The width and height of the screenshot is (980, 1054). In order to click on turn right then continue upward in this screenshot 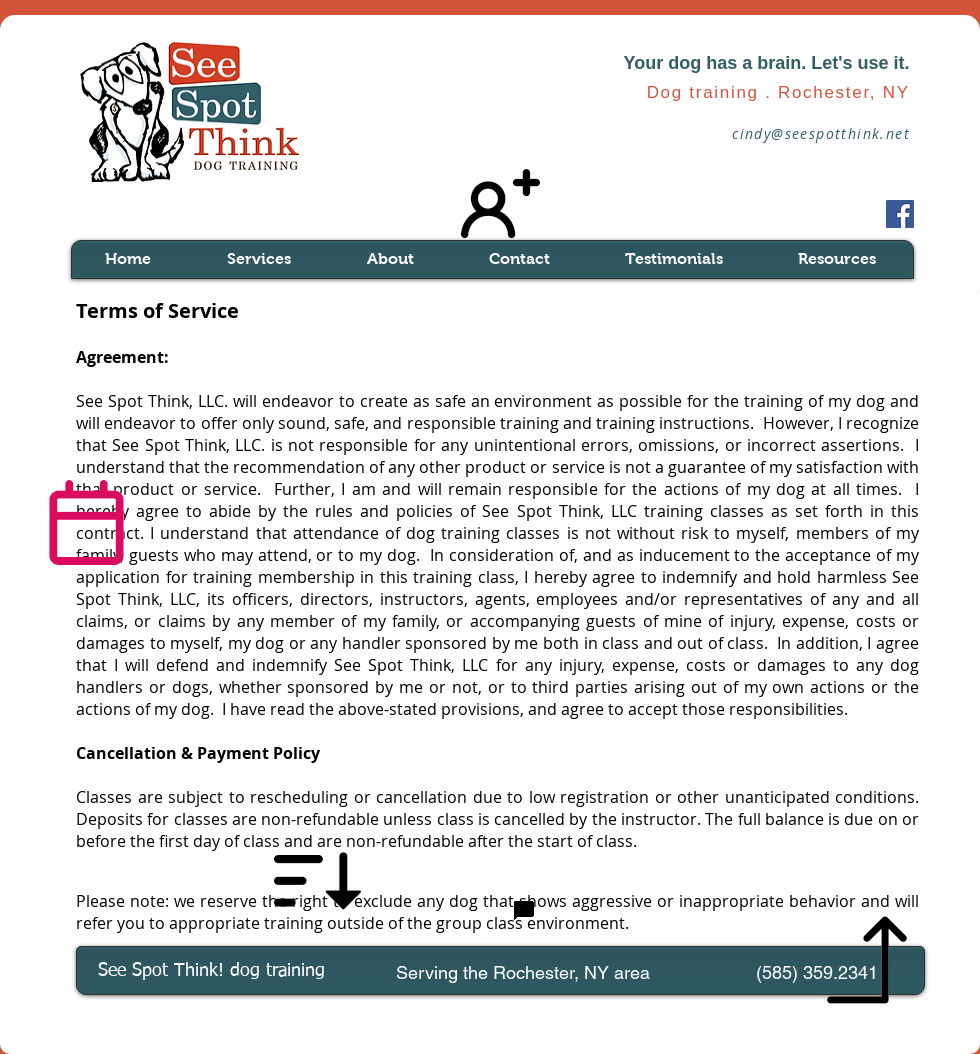, I will do `click(867, 960)`.